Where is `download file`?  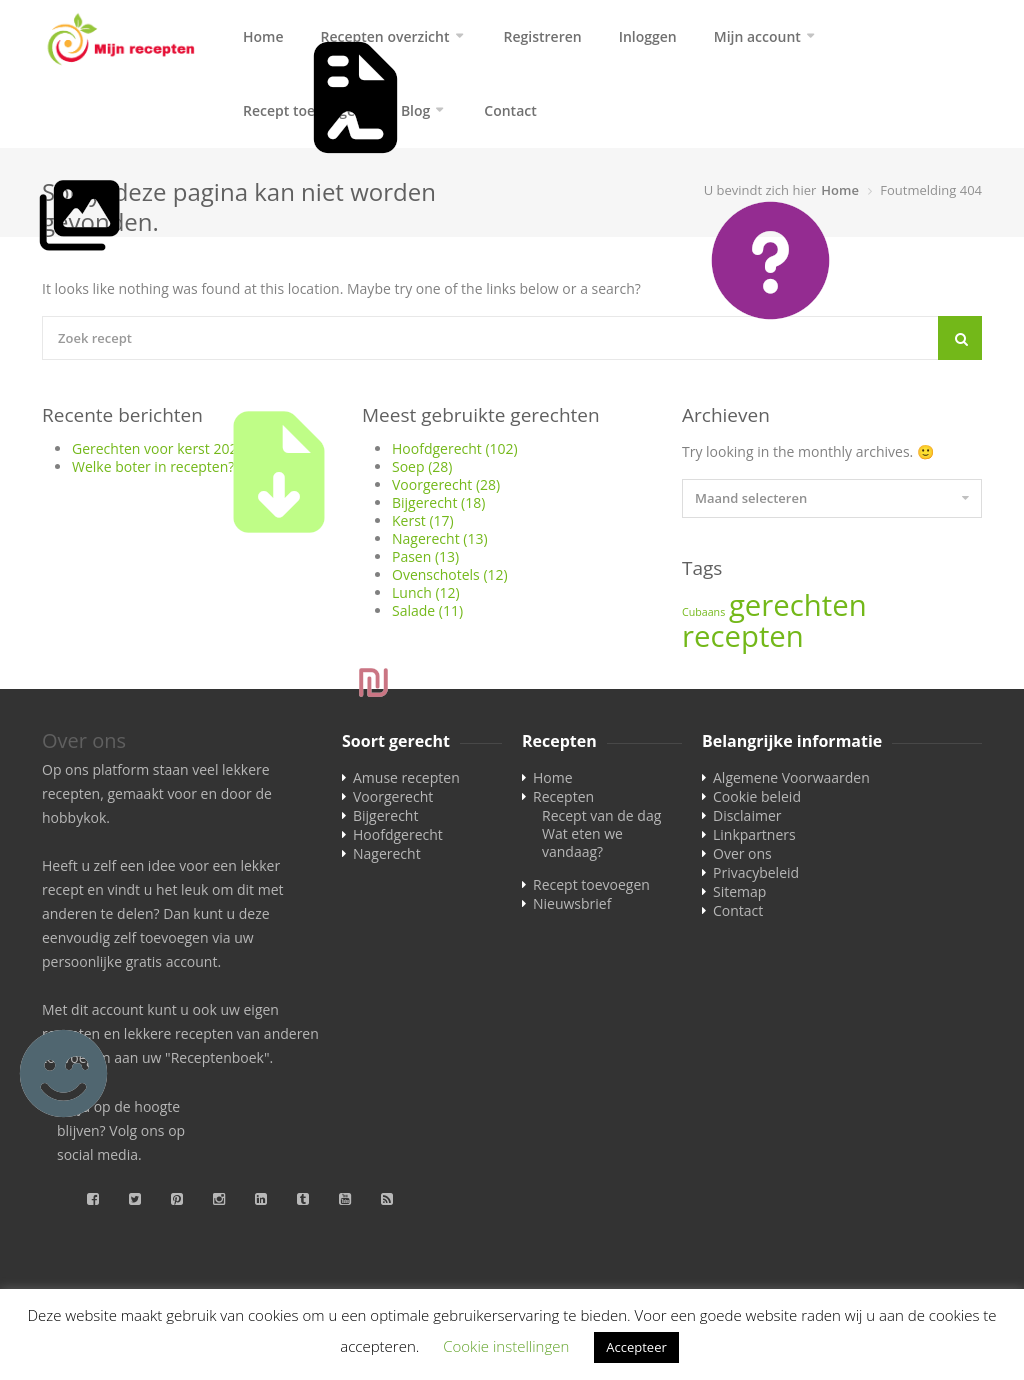 download file is located at coordinates (279, 472).